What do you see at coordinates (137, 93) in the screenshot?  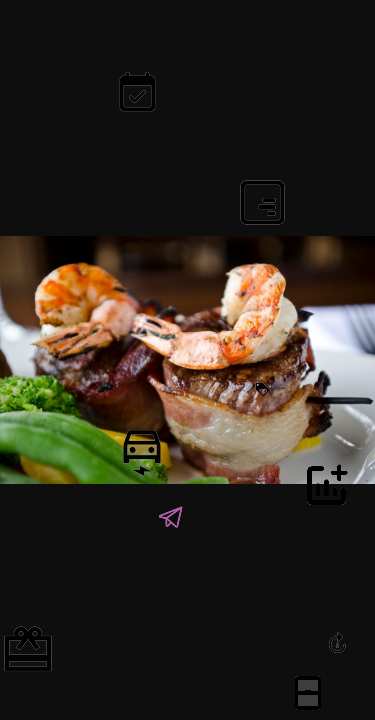 I see `confirmed calendar event` at bounding box center [137, 93].